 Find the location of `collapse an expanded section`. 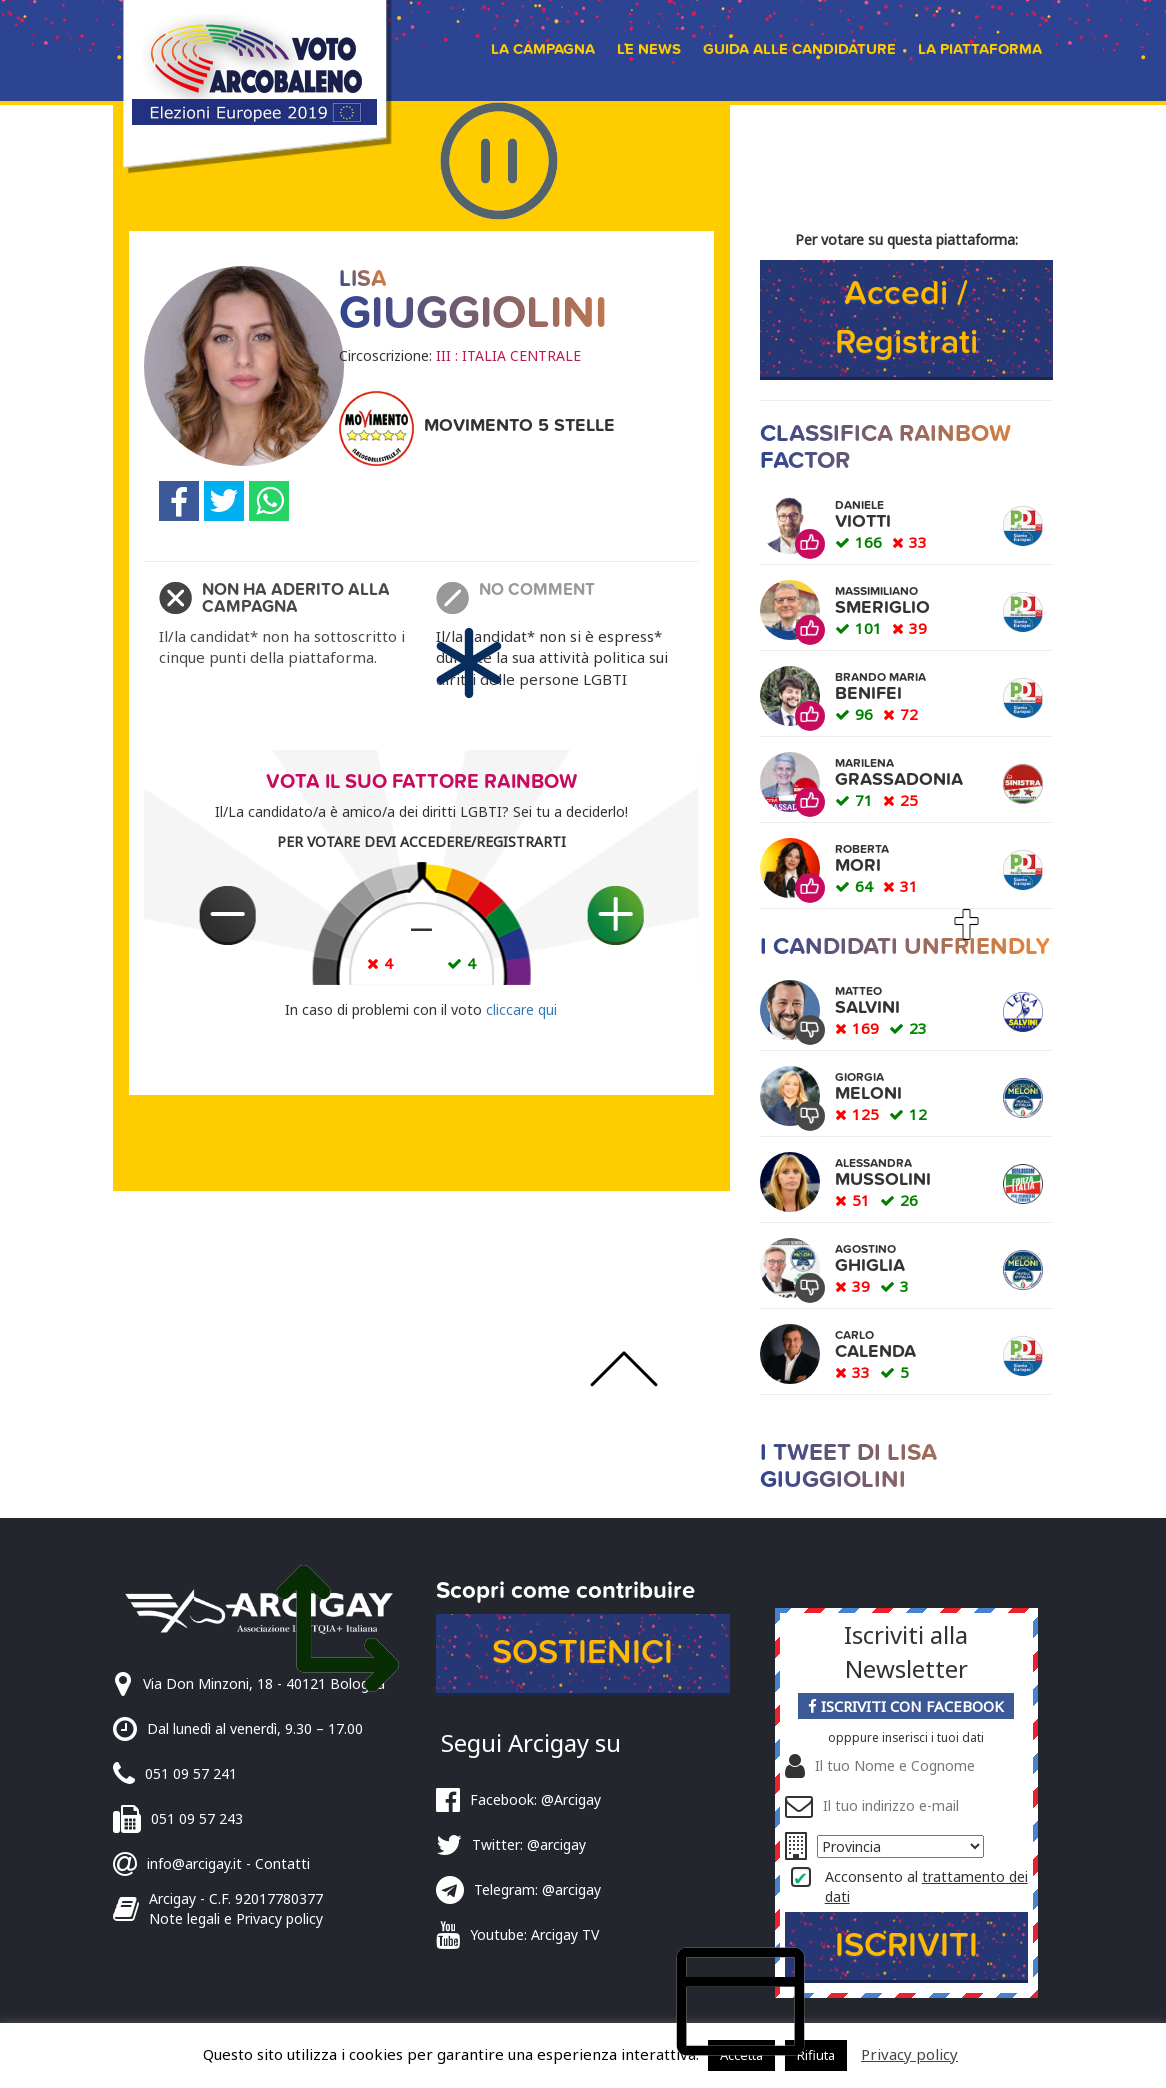

collapse an expanded section is located at coordinates (624, 1372).